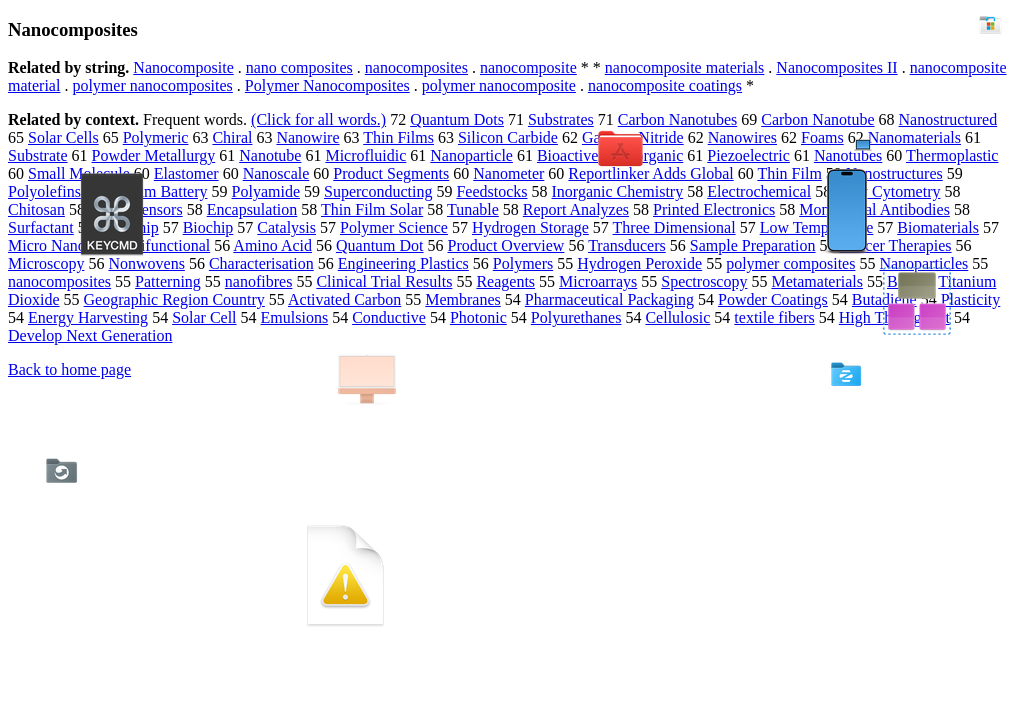 The height and width of the screenshot is (720, 1024). I want to click on report a problem or issue with a file, so click(345, 577).